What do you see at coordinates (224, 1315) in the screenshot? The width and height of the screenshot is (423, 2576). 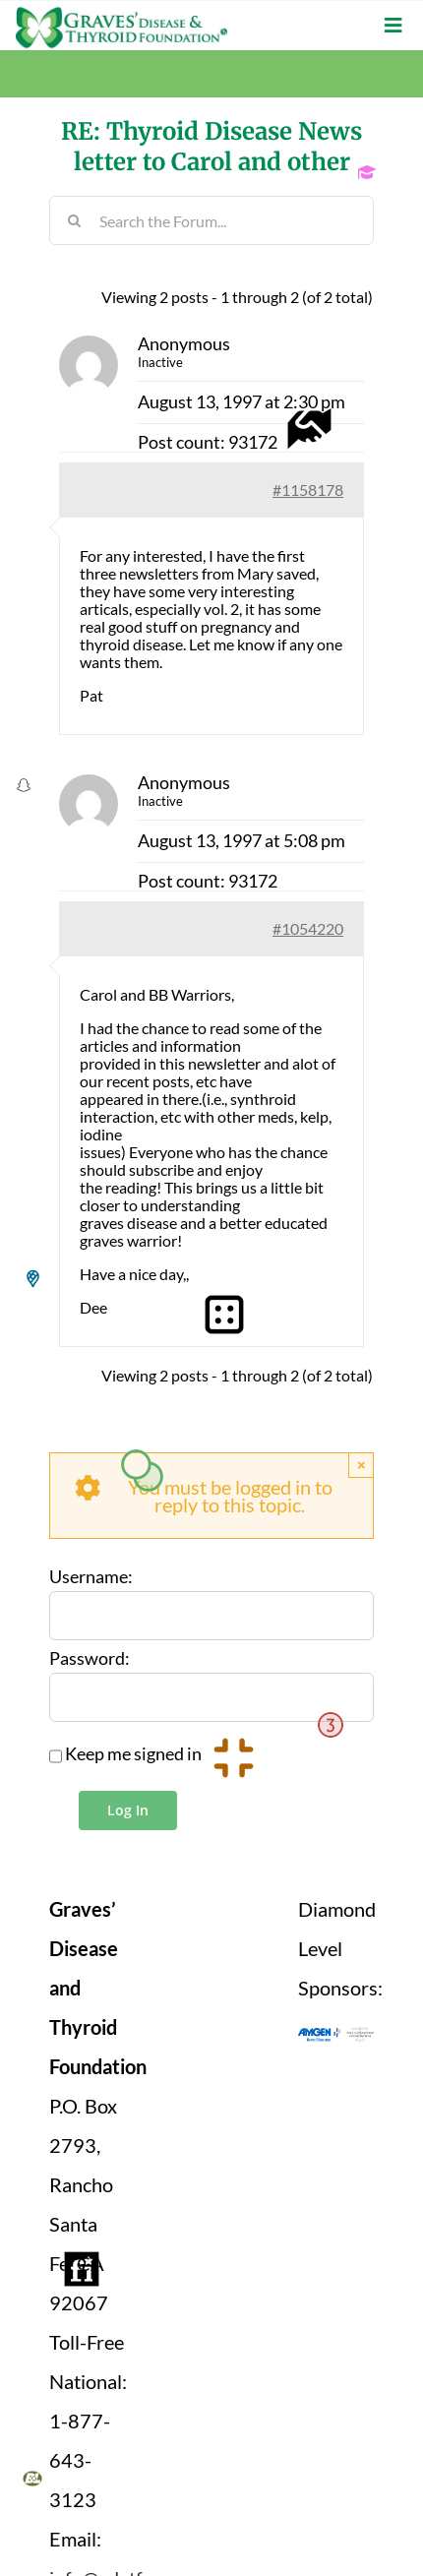 I see `roll or randomize a selection` at bounding box center [224, 1315].